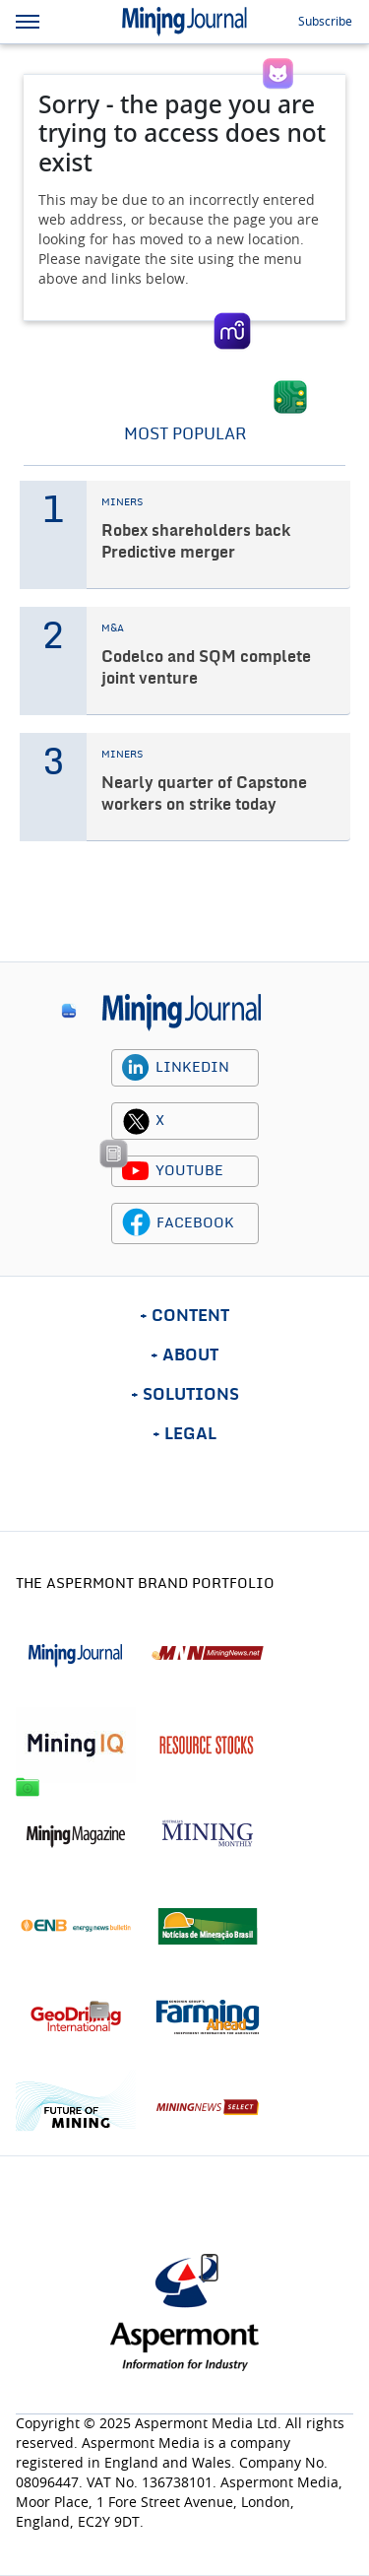 The image size is (369, 2576). What do you see at coordinates (290, 397) in the screenshot?
I see `open pcbnew circuit board design application` at bounding box center [290, 397].